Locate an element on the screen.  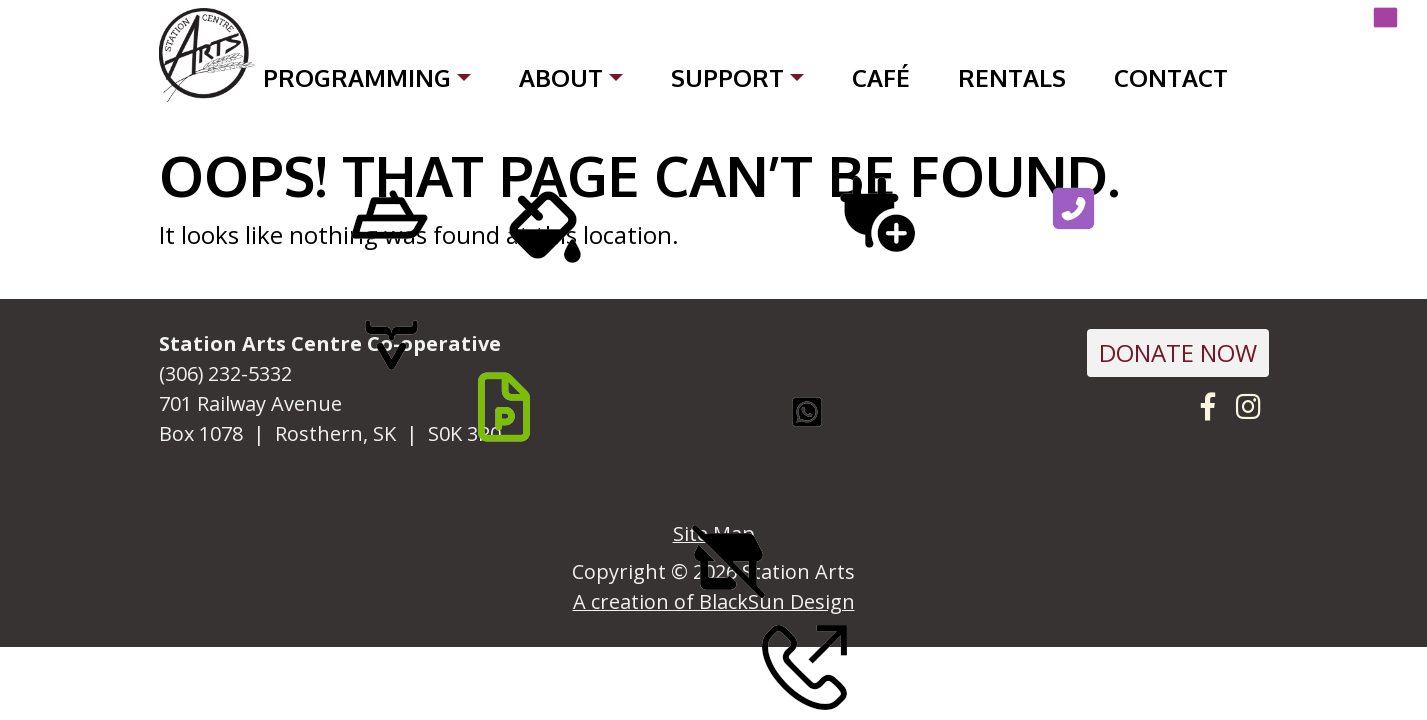
add a new power connection or device is located at coordinates (873, 214).